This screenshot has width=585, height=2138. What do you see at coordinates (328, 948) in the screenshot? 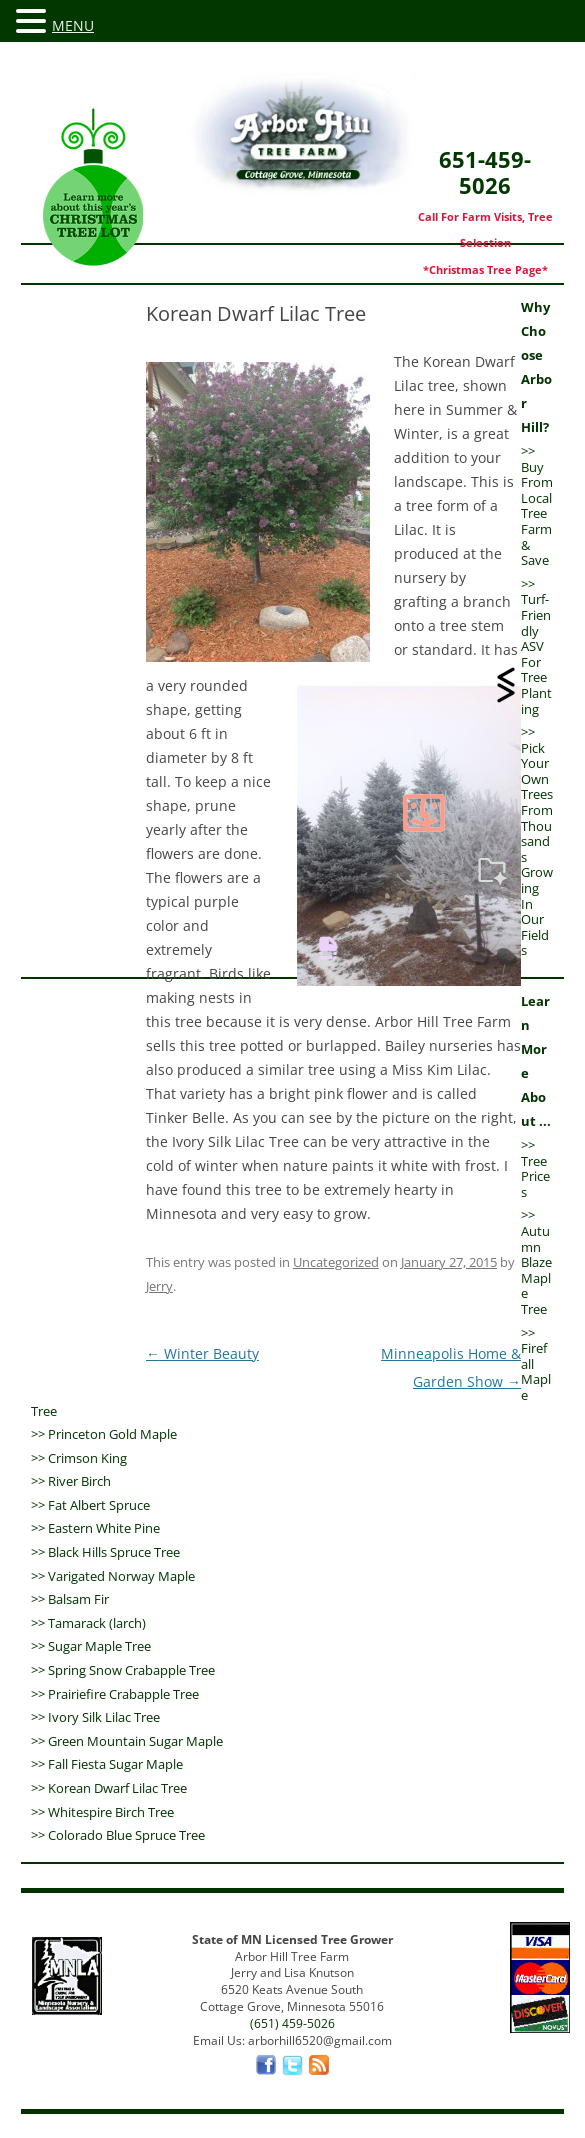
I see `file partially uploaded or in progress` at bounding box center [328, 948].